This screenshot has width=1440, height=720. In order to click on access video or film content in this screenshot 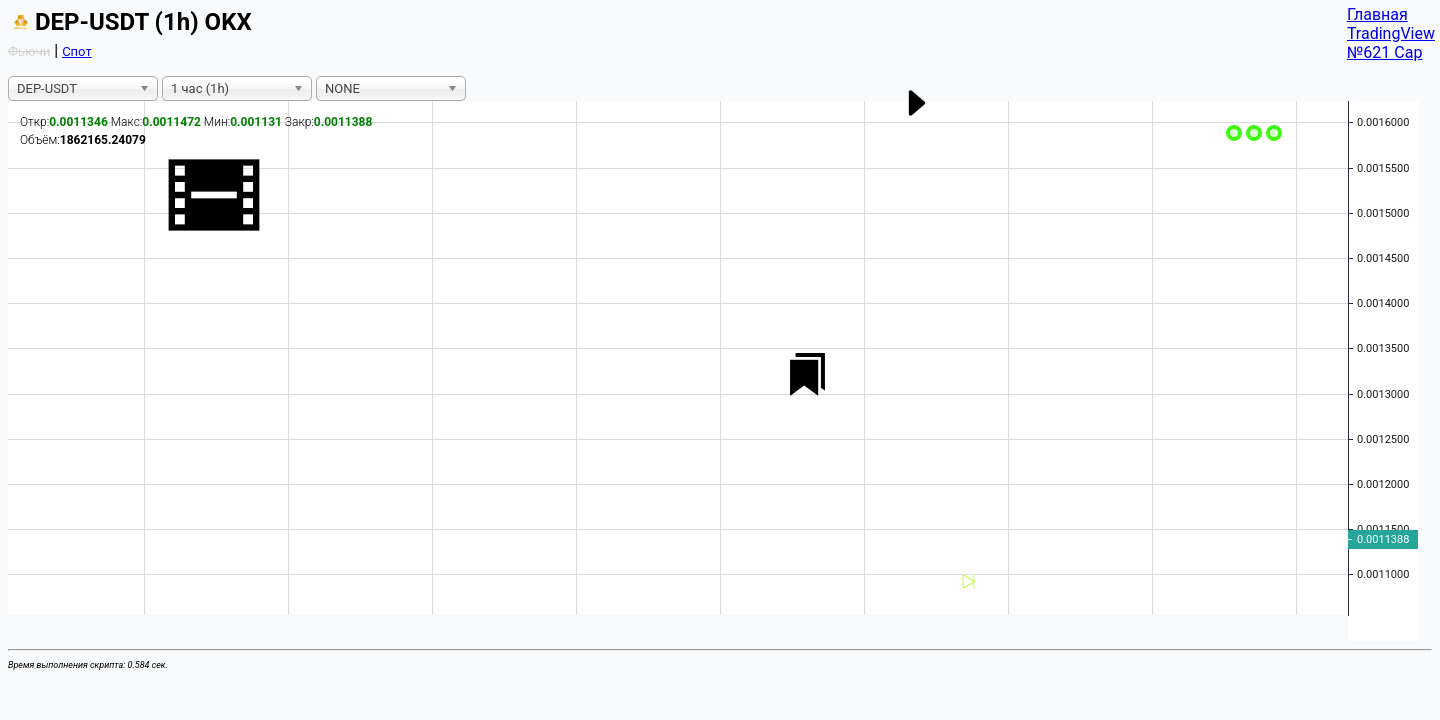, I will do `click(214, 195)`.